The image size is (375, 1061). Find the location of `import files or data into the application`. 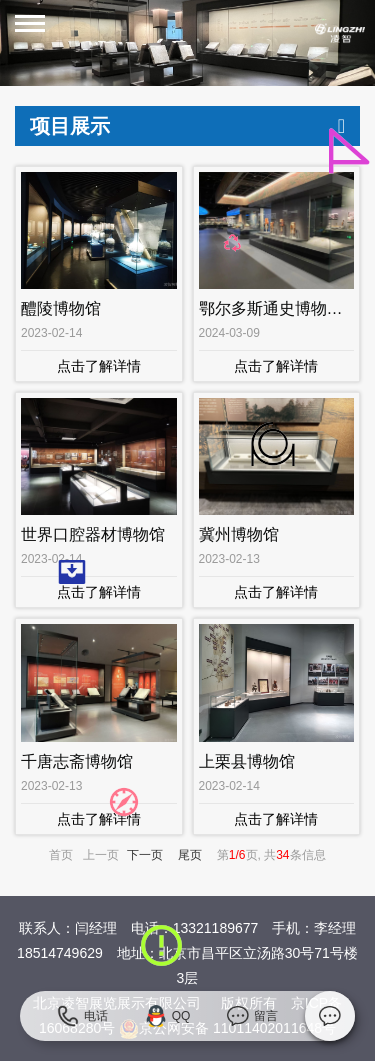

import files or data into the application is located at coordinates (72, 572).